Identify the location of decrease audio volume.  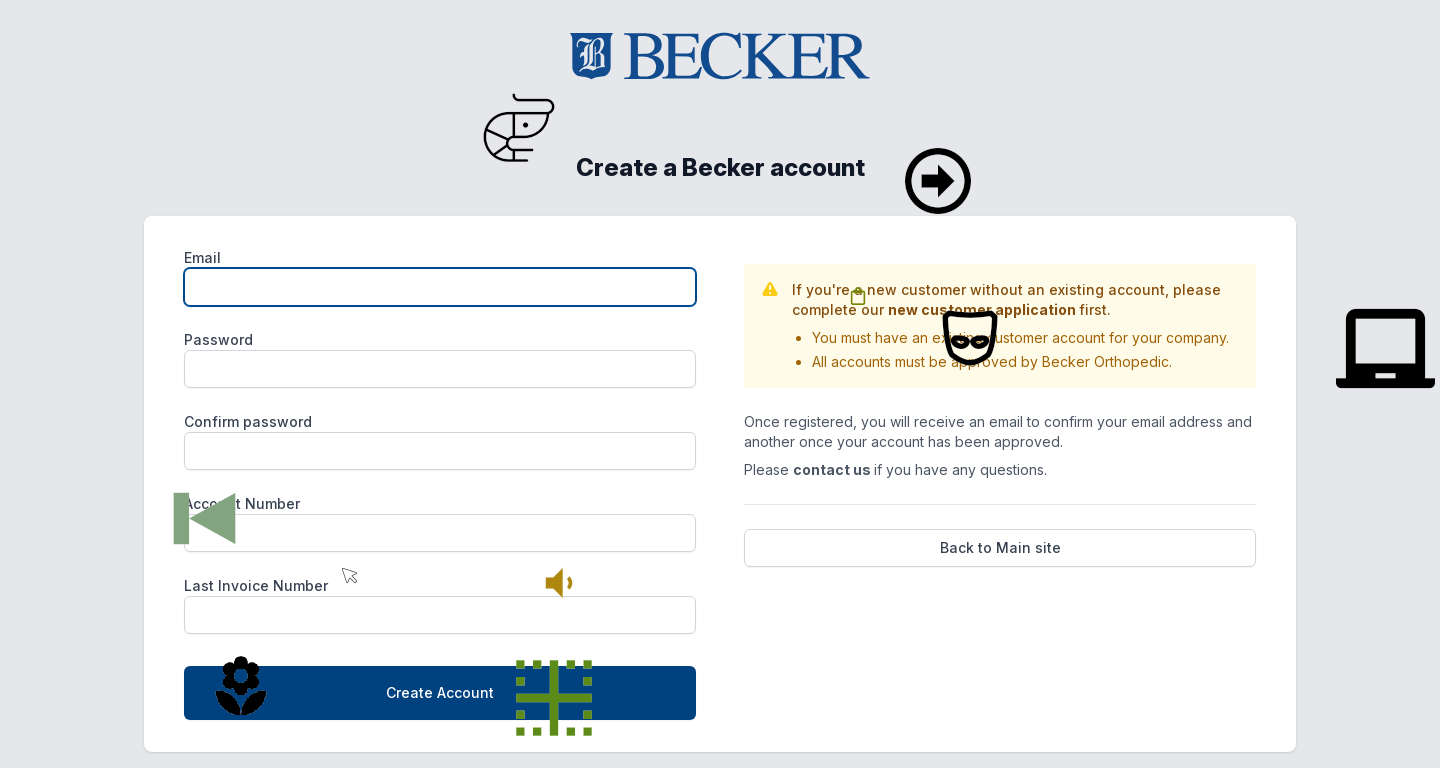
(559, 583).